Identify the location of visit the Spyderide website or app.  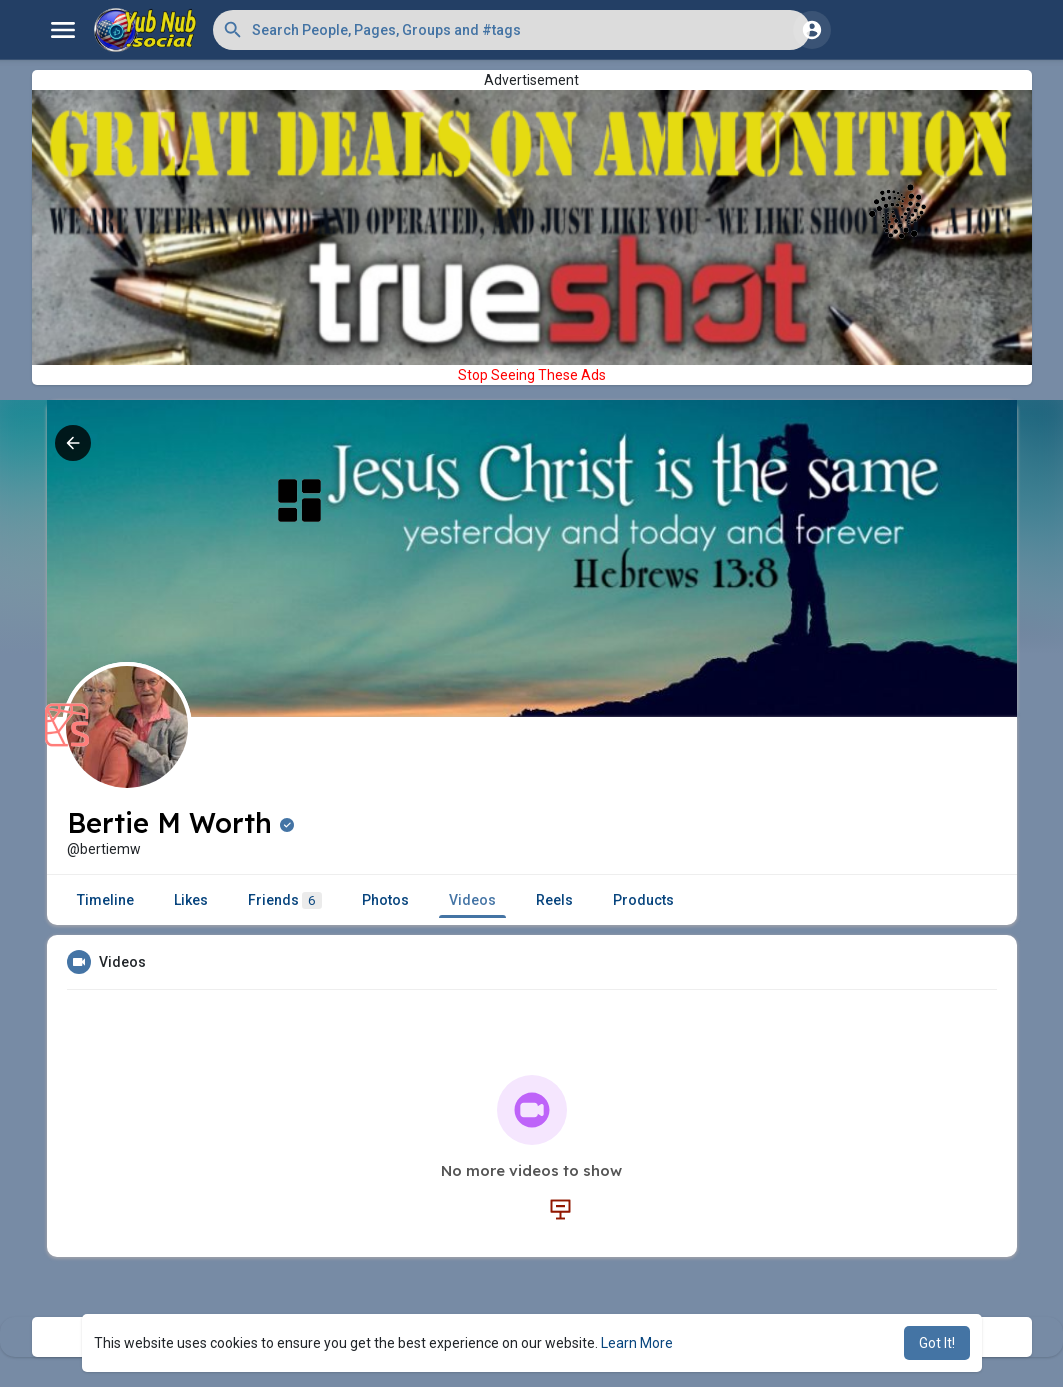
(67, 725).